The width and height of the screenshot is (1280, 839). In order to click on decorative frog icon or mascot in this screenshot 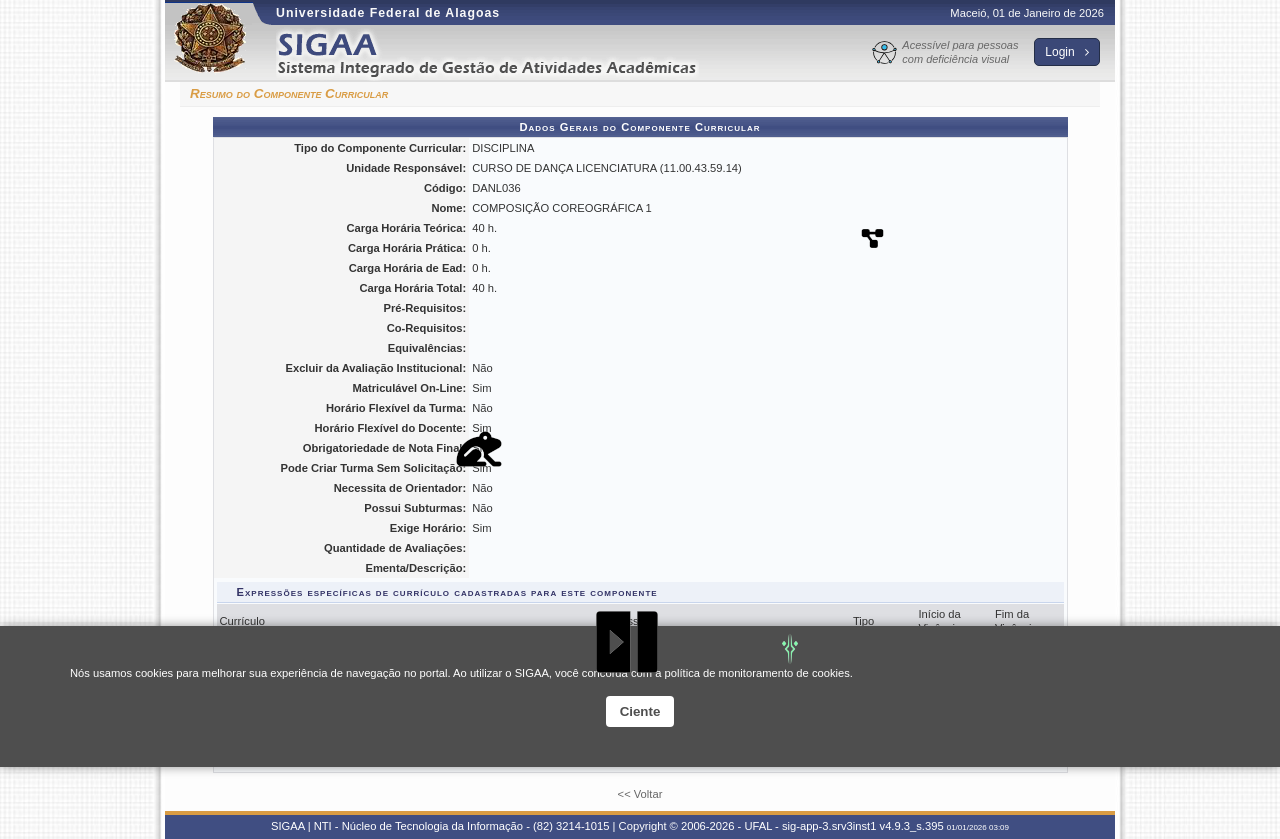, I will do `click(479, 449)`.